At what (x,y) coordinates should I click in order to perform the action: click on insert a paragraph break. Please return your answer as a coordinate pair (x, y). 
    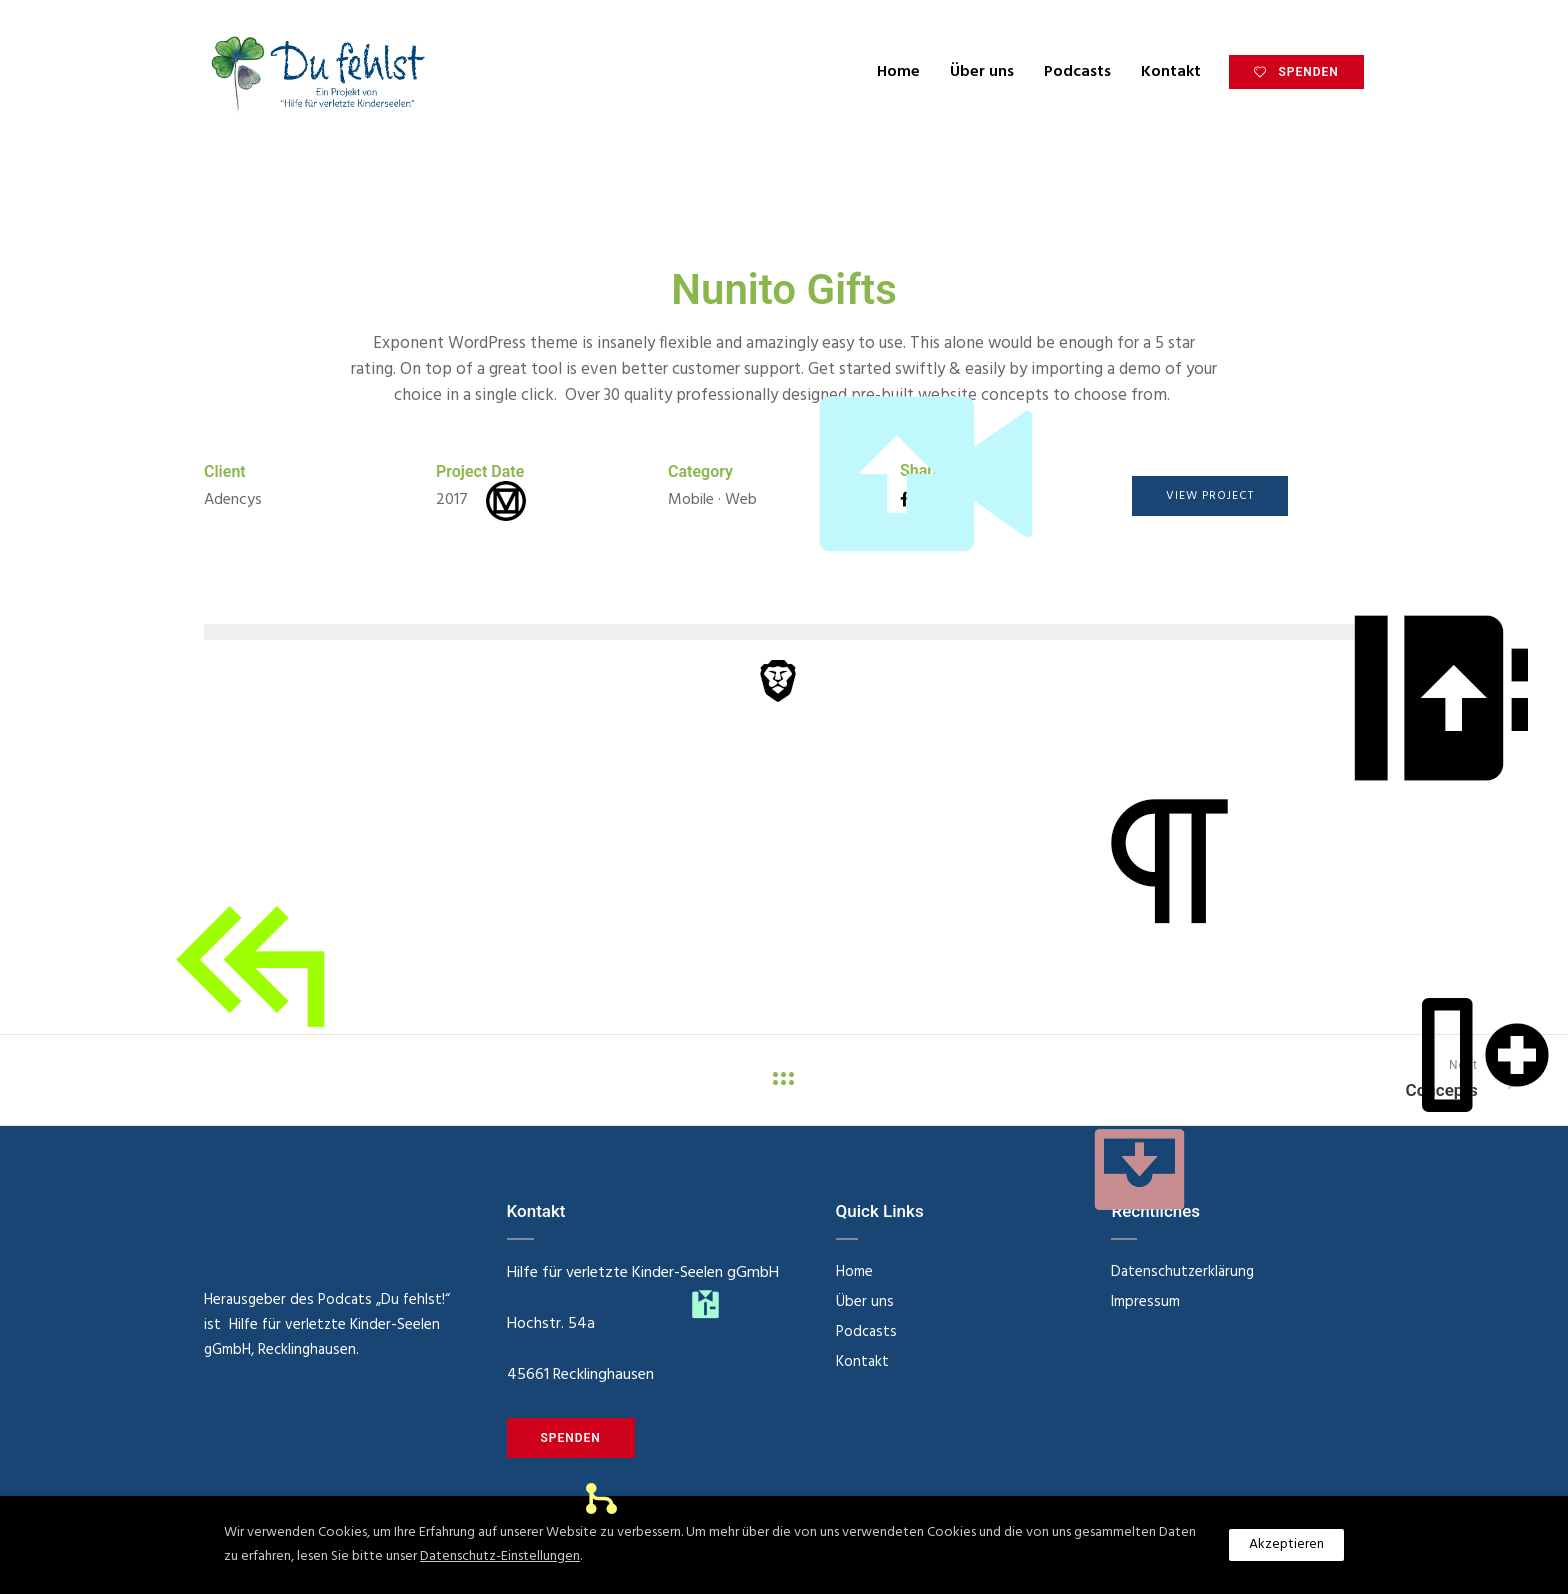
    Looking at the image, I should click on (1169, 857).